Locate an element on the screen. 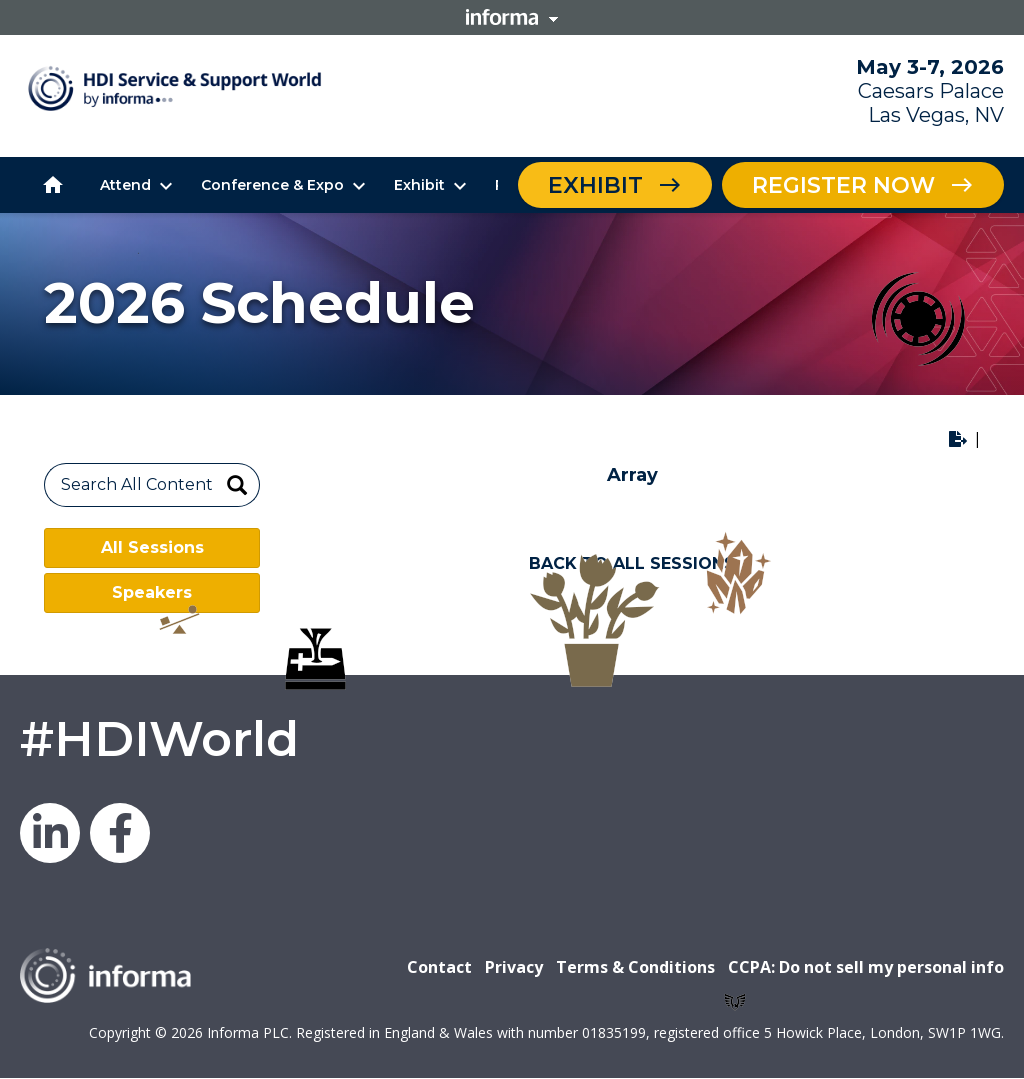  craft or forge a new sword is located at coordinates (315, 659).